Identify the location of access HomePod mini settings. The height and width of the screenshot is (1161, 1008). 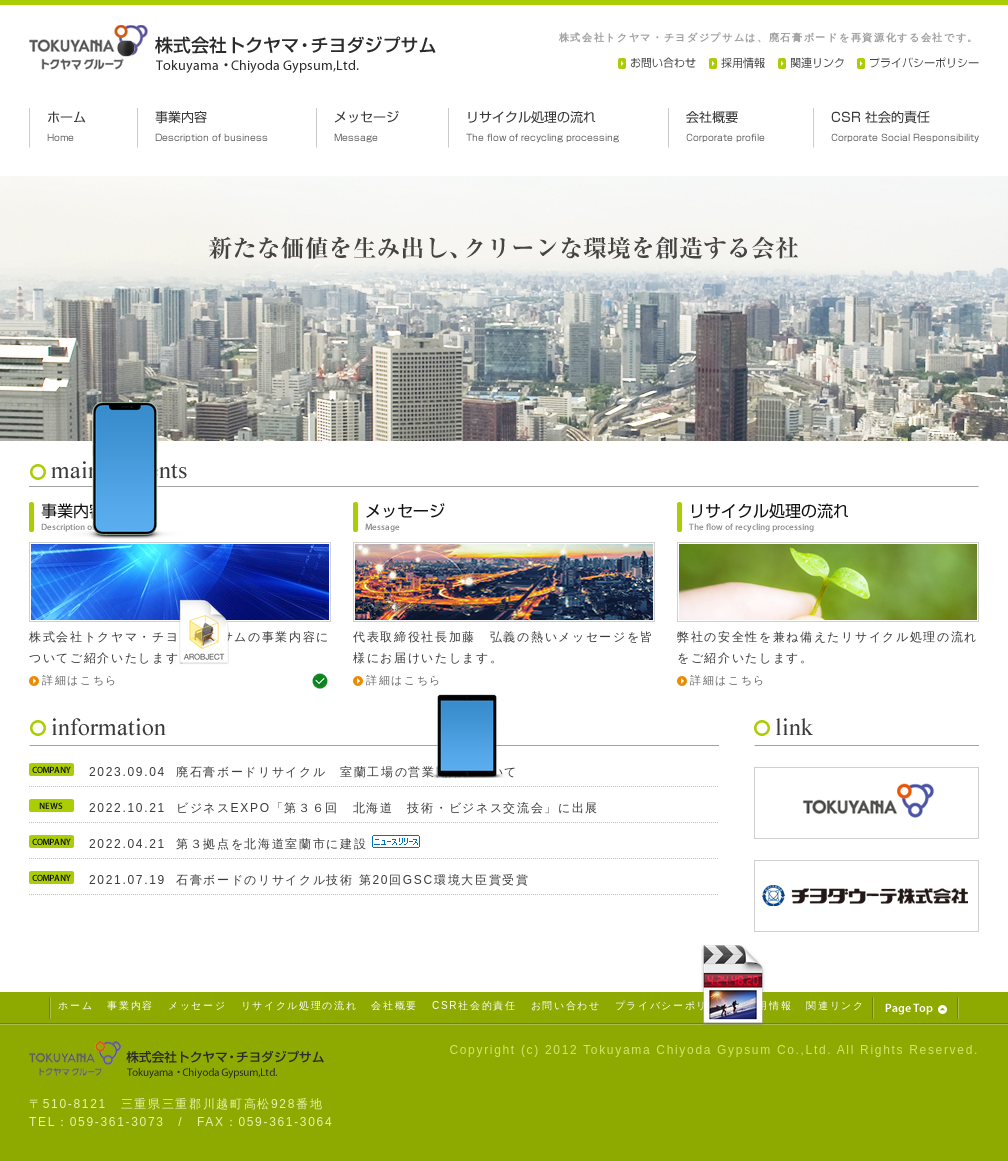
(126, 50).